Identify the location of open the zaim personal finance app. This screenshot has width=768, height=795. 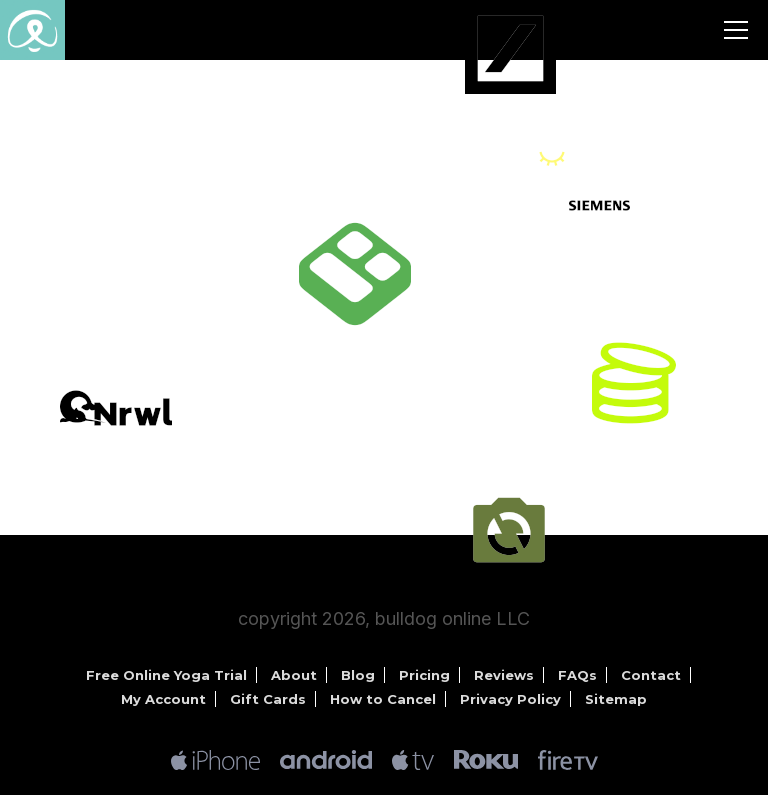
(634, 383).